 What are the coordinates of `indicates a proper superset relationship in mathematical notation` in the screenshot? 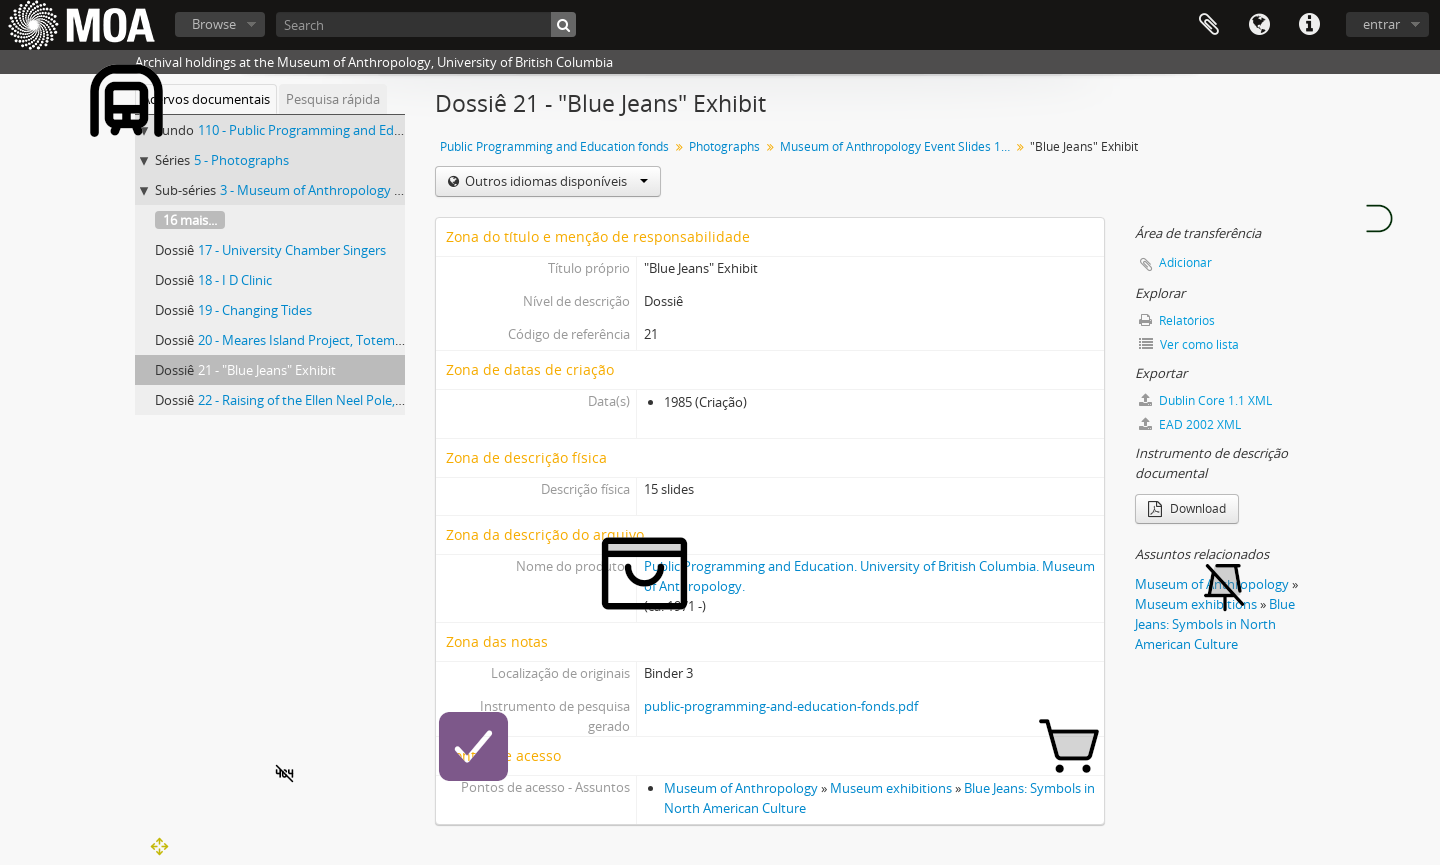 It's located at (1377, 218).